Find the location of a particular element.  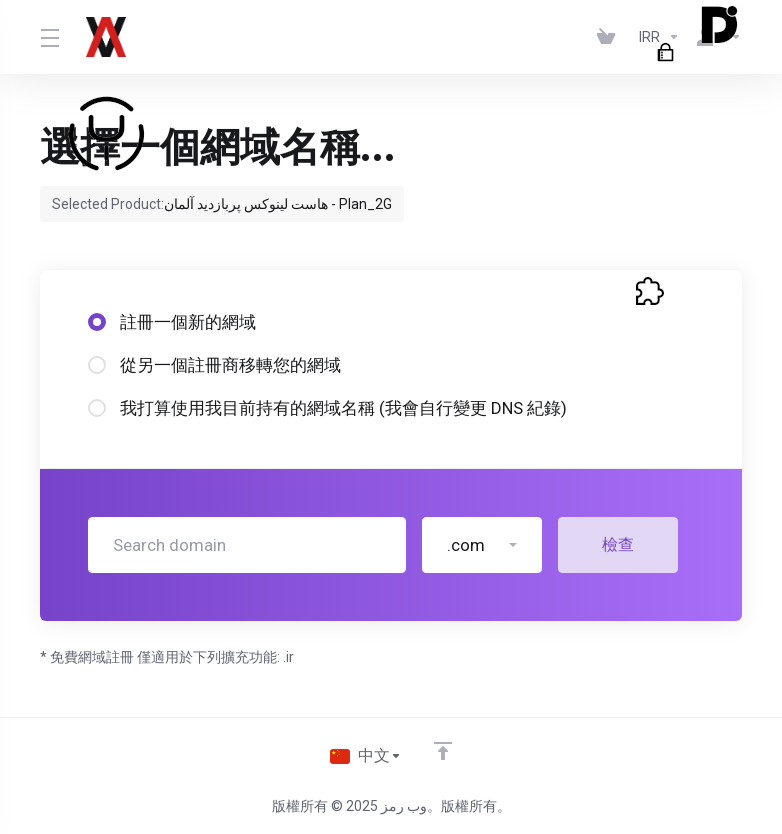

wxt framework logo is located at coordinates (650, 291).